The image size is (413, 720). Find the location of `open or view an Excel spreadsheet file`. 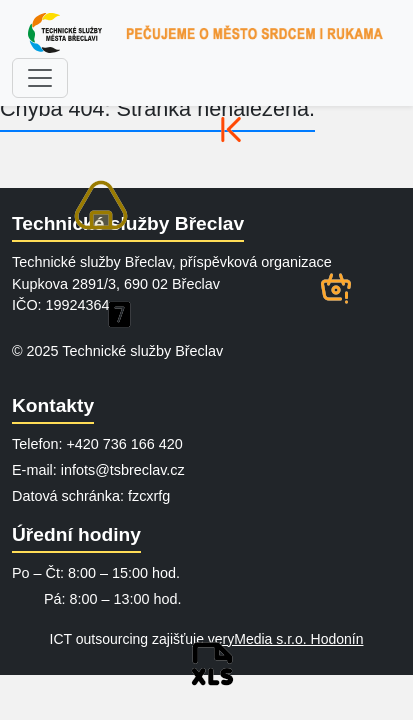

open or view an Excel spreadsheet file is located at coordinates (212, 665).